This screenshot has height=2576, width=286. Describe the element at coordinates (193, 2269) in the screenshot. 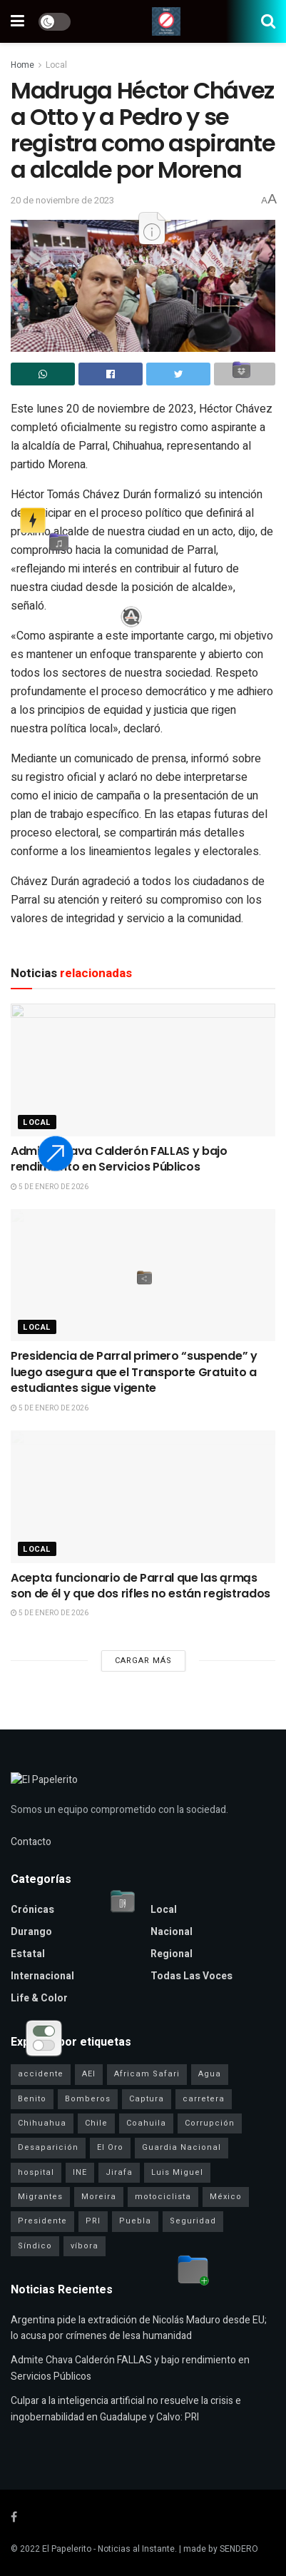

I see `create a new folder` at that location.